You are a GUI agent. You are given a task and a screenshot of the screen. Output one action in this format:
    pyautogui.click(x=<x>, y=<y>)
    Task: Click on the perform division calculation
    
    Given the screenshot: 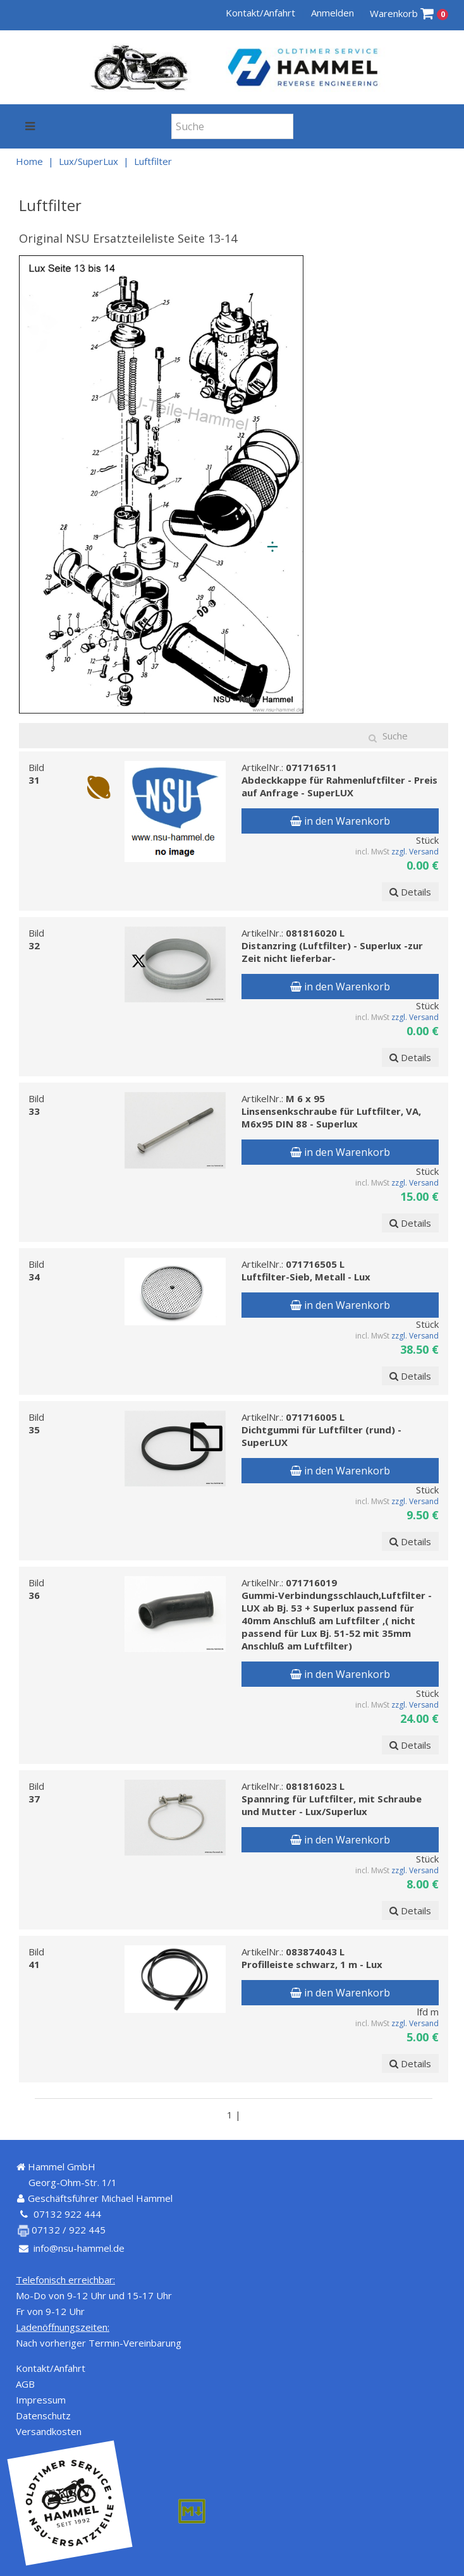 What is the action you would take?
    pyautogui.click(x=272, y=547)
    